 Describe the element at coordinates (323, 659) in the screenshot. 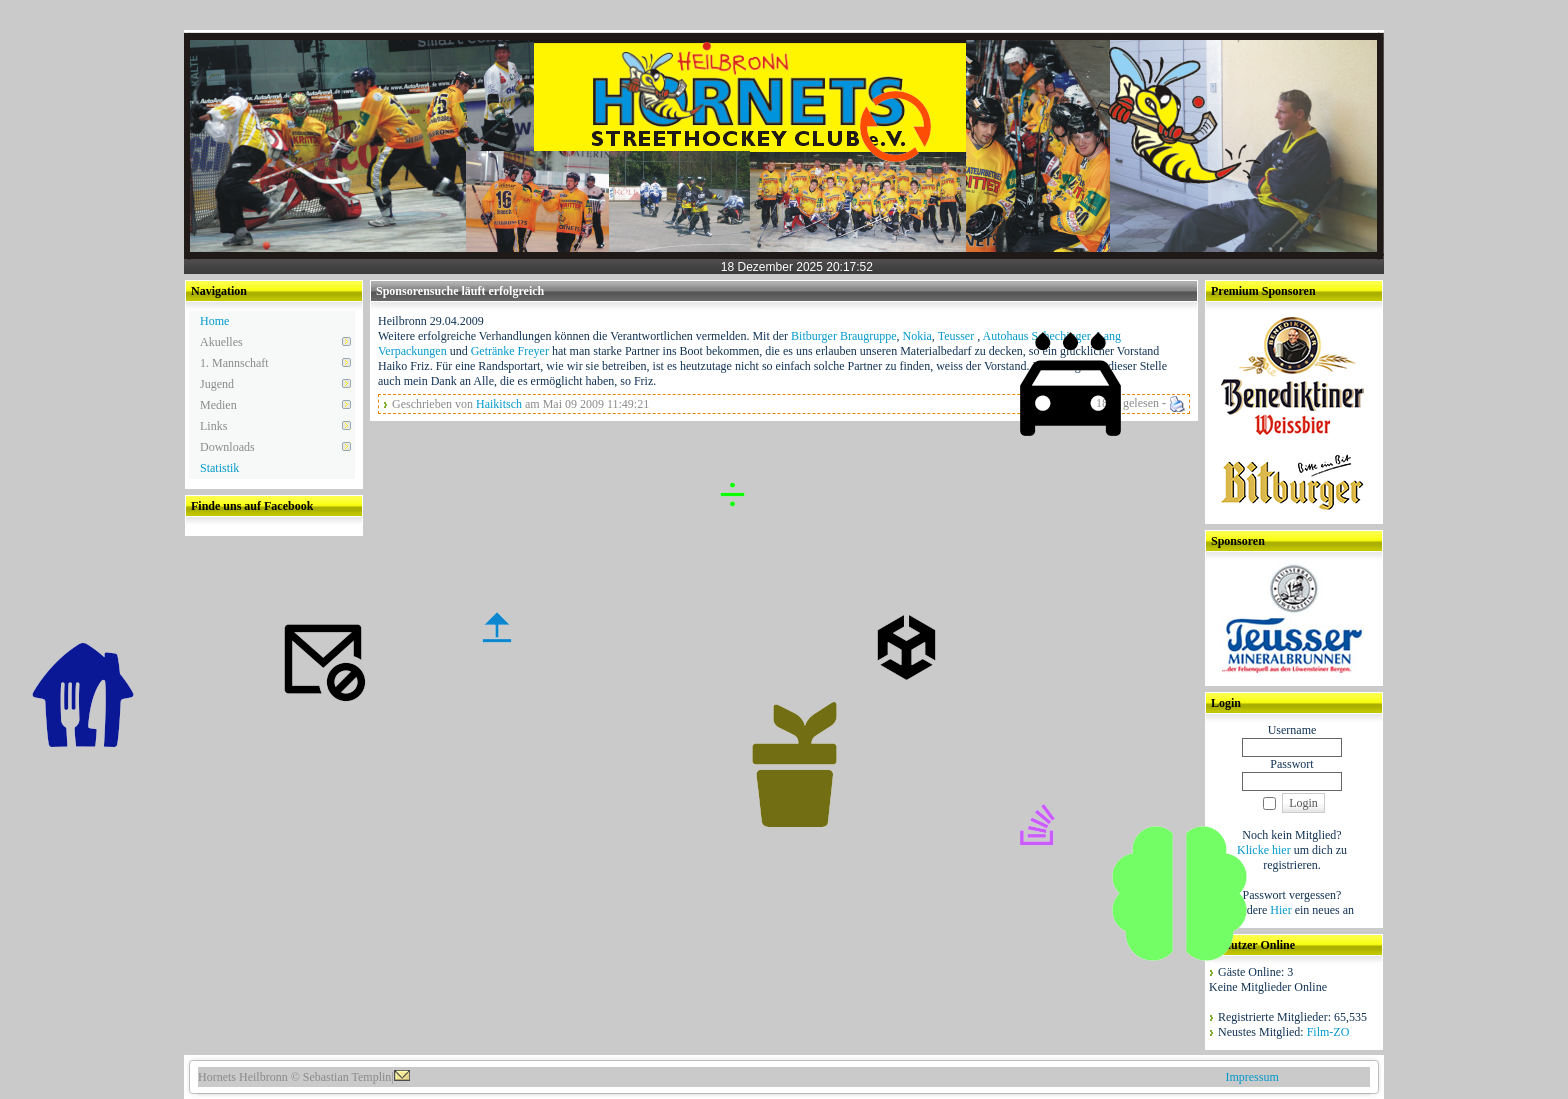

I see `blocked or prohibited email address` at that location.